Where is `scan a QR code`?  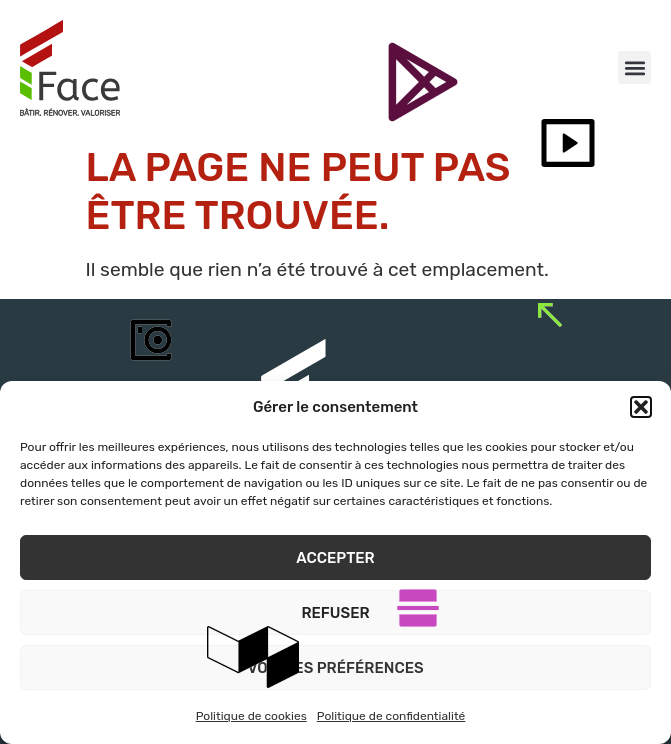
scan a QR code is located at coordinates (418, 608).